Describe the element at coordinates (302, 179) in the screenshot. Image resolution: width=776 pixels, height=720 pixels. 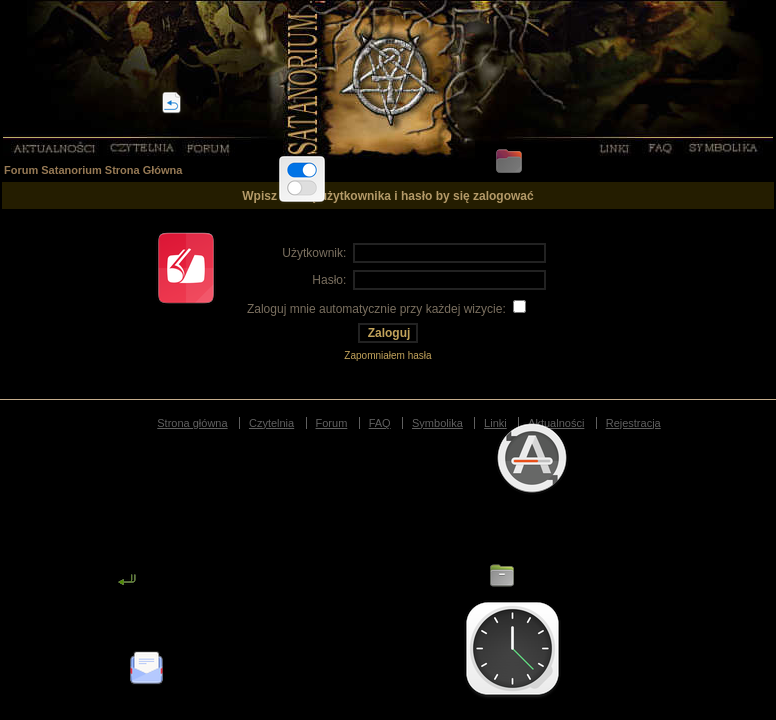
I see `open gnome tweaks application` at that location.